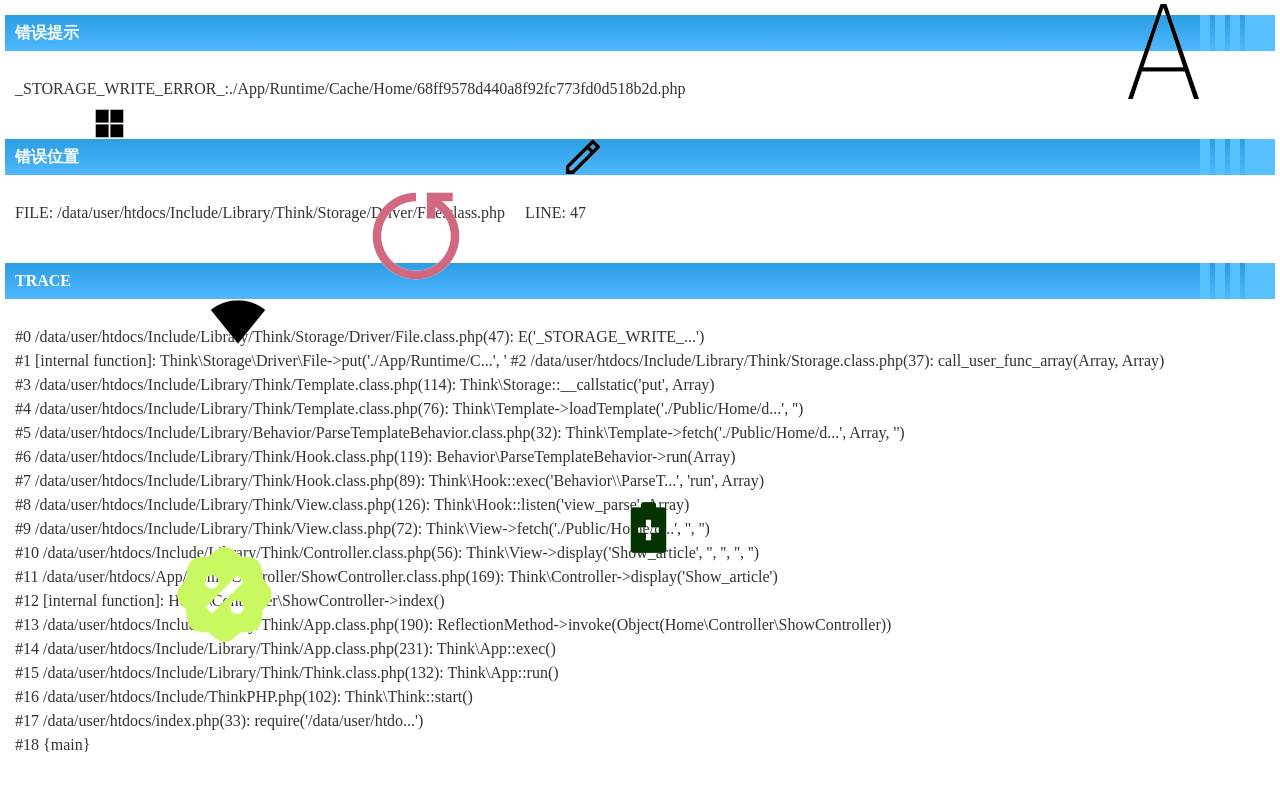 The image size is (1280, 800). What do you see at coordinates (1163, 51) in the screenshot?
I see `A-Frame VR framework logo` at bounding box center [1163, 51].